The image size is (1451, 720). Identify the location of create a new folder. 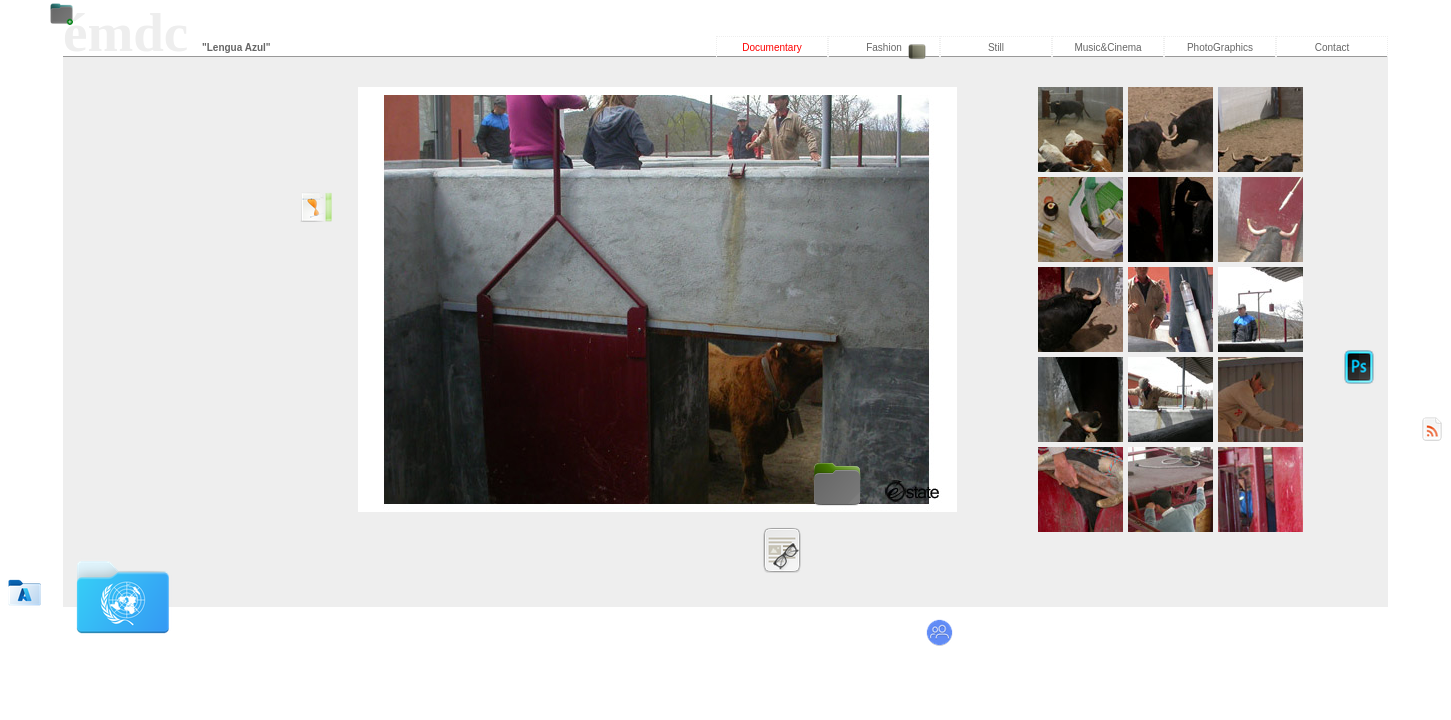
(61, 13).